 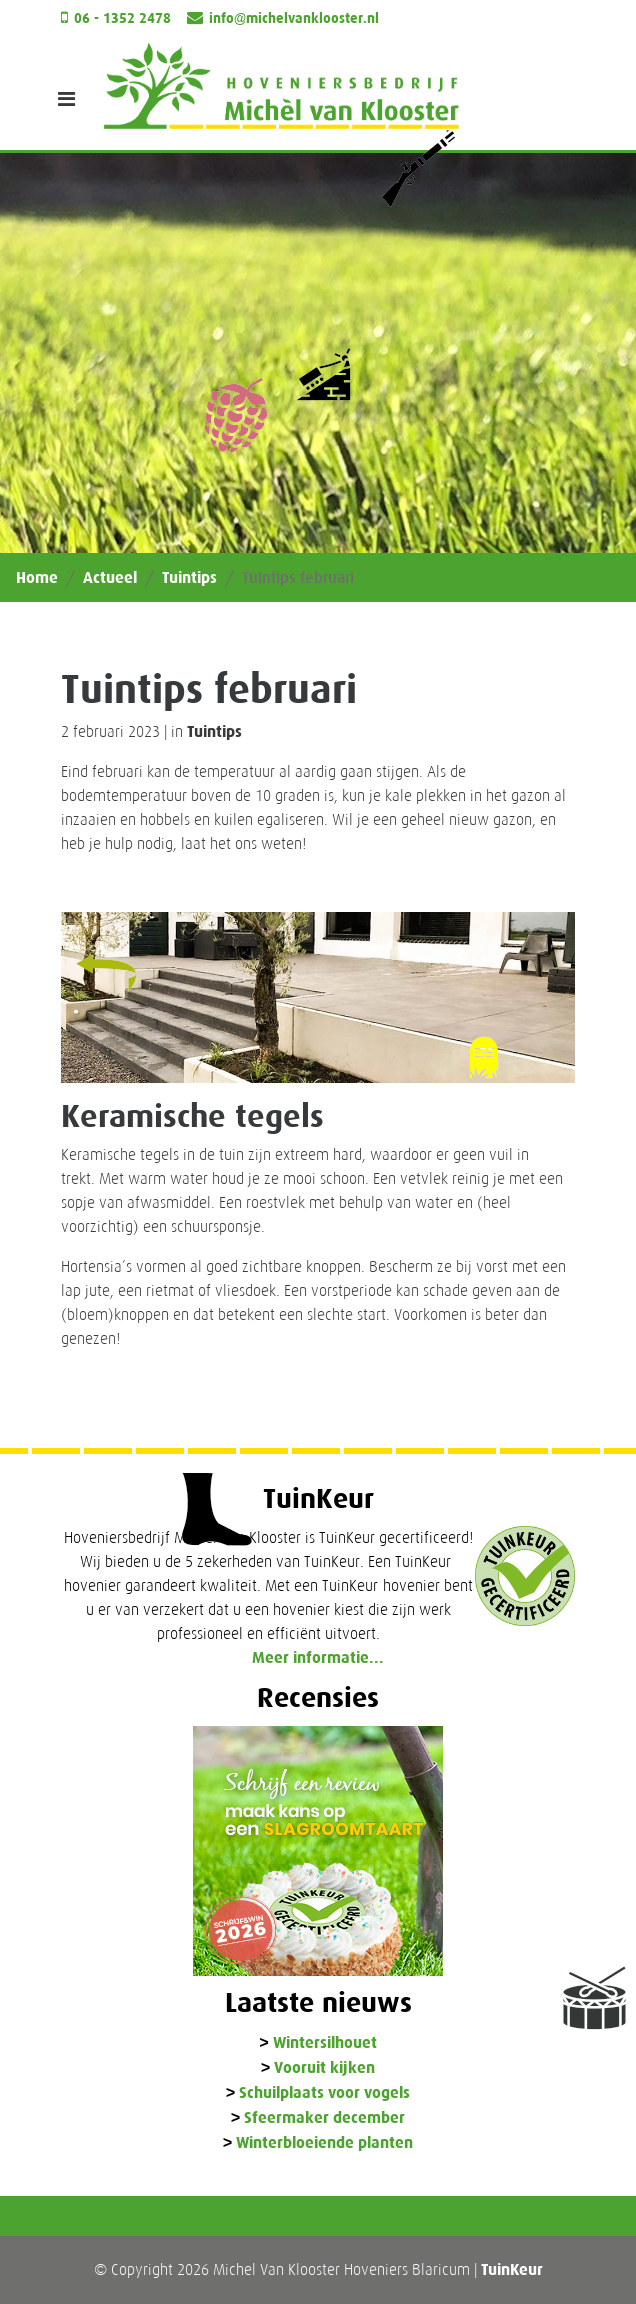 I want to click on level up or progression indicator, so click(x=324, y=374).